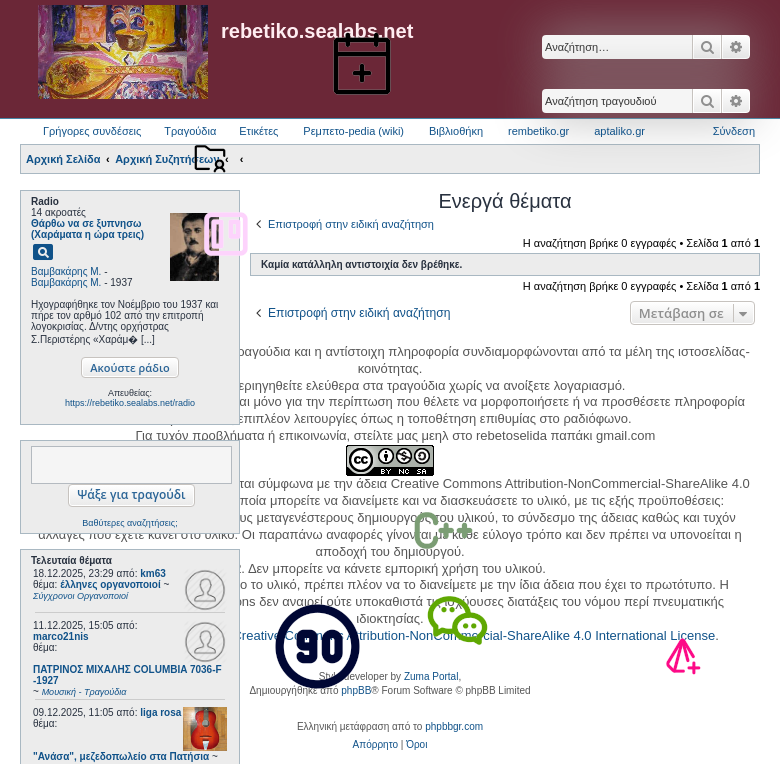 Image resolution: width=780 pixels, height=784 pixels. I want to click on add a new calendar event, so click(362, 66).